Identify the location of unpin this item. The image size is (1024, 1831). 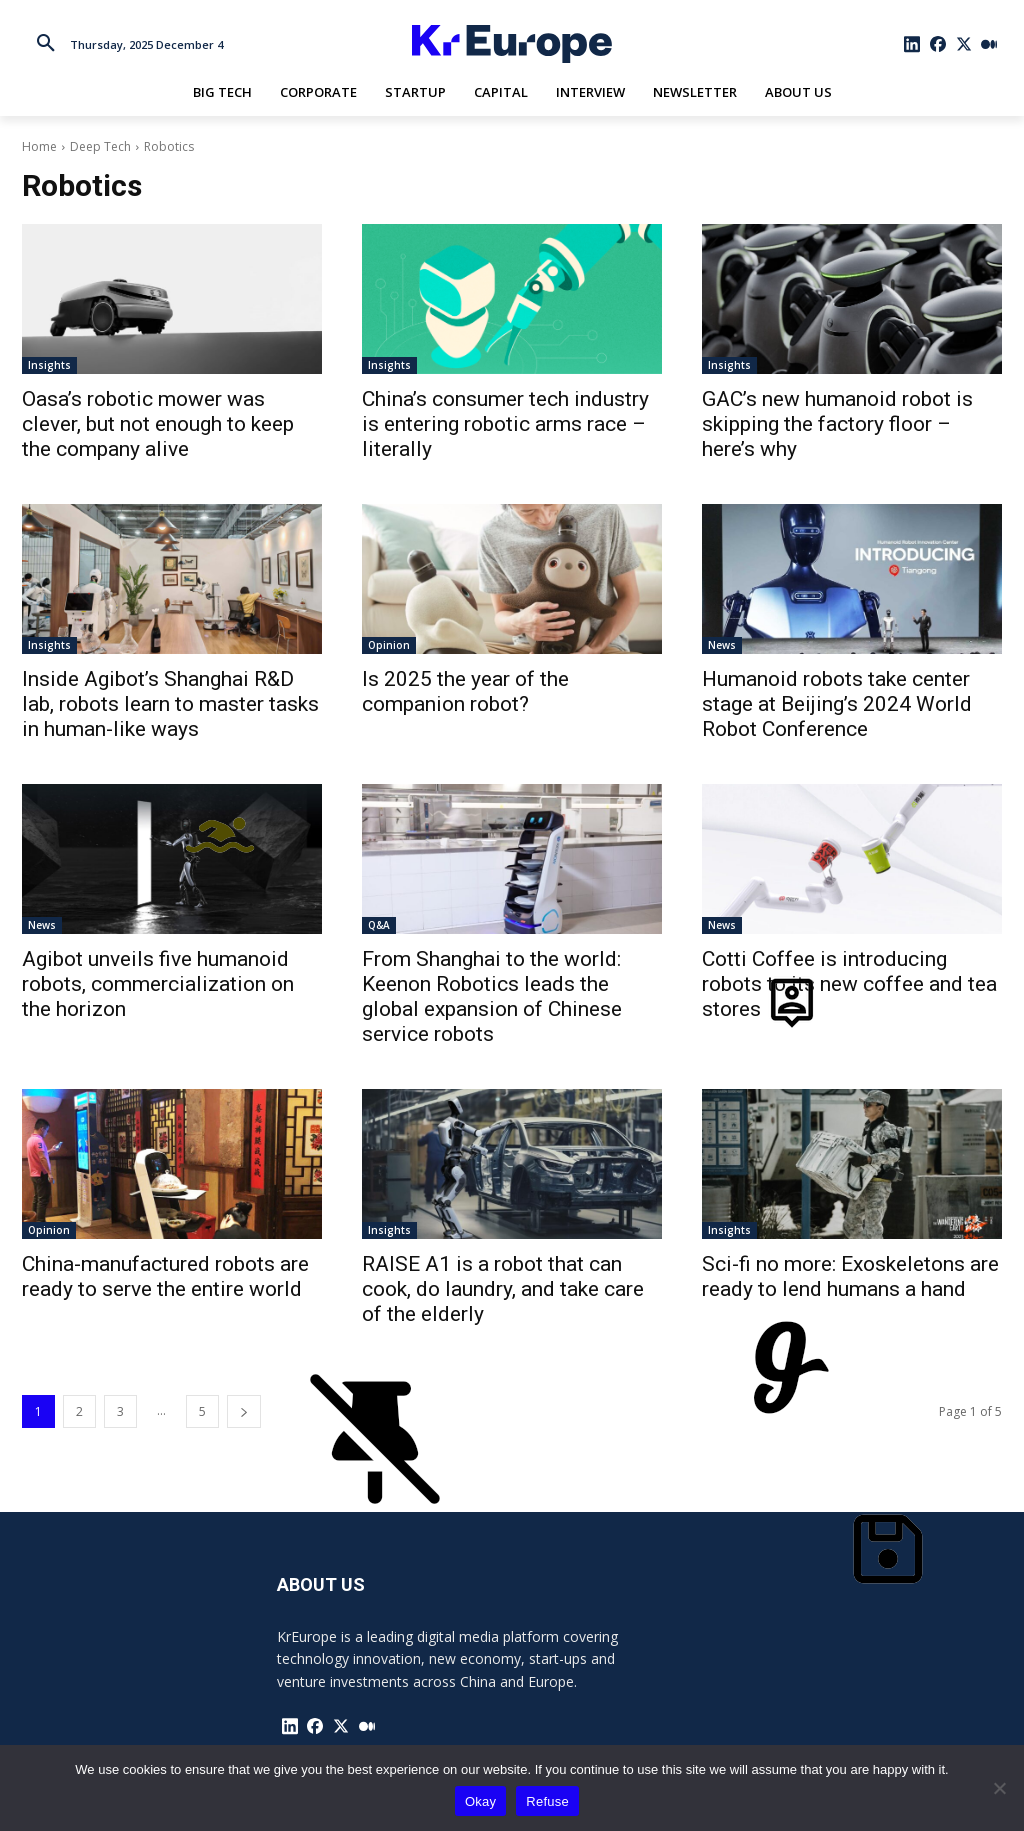
(375, 1439).